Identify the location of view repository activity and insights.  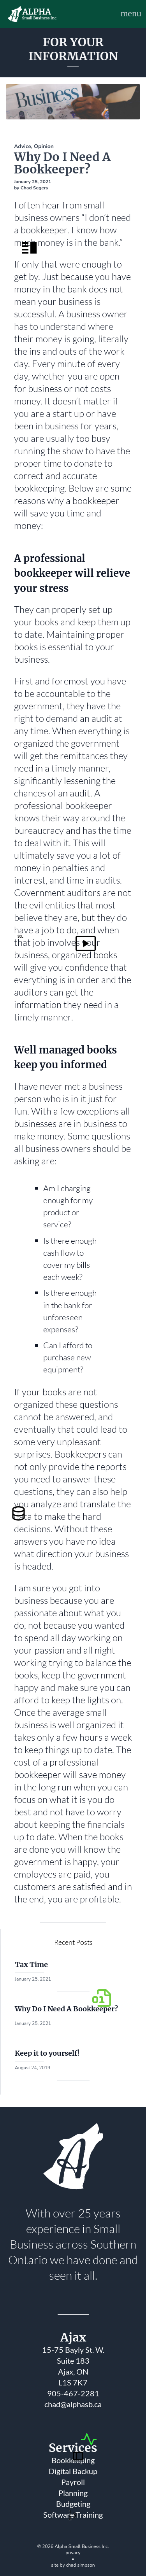
(89, 2440).